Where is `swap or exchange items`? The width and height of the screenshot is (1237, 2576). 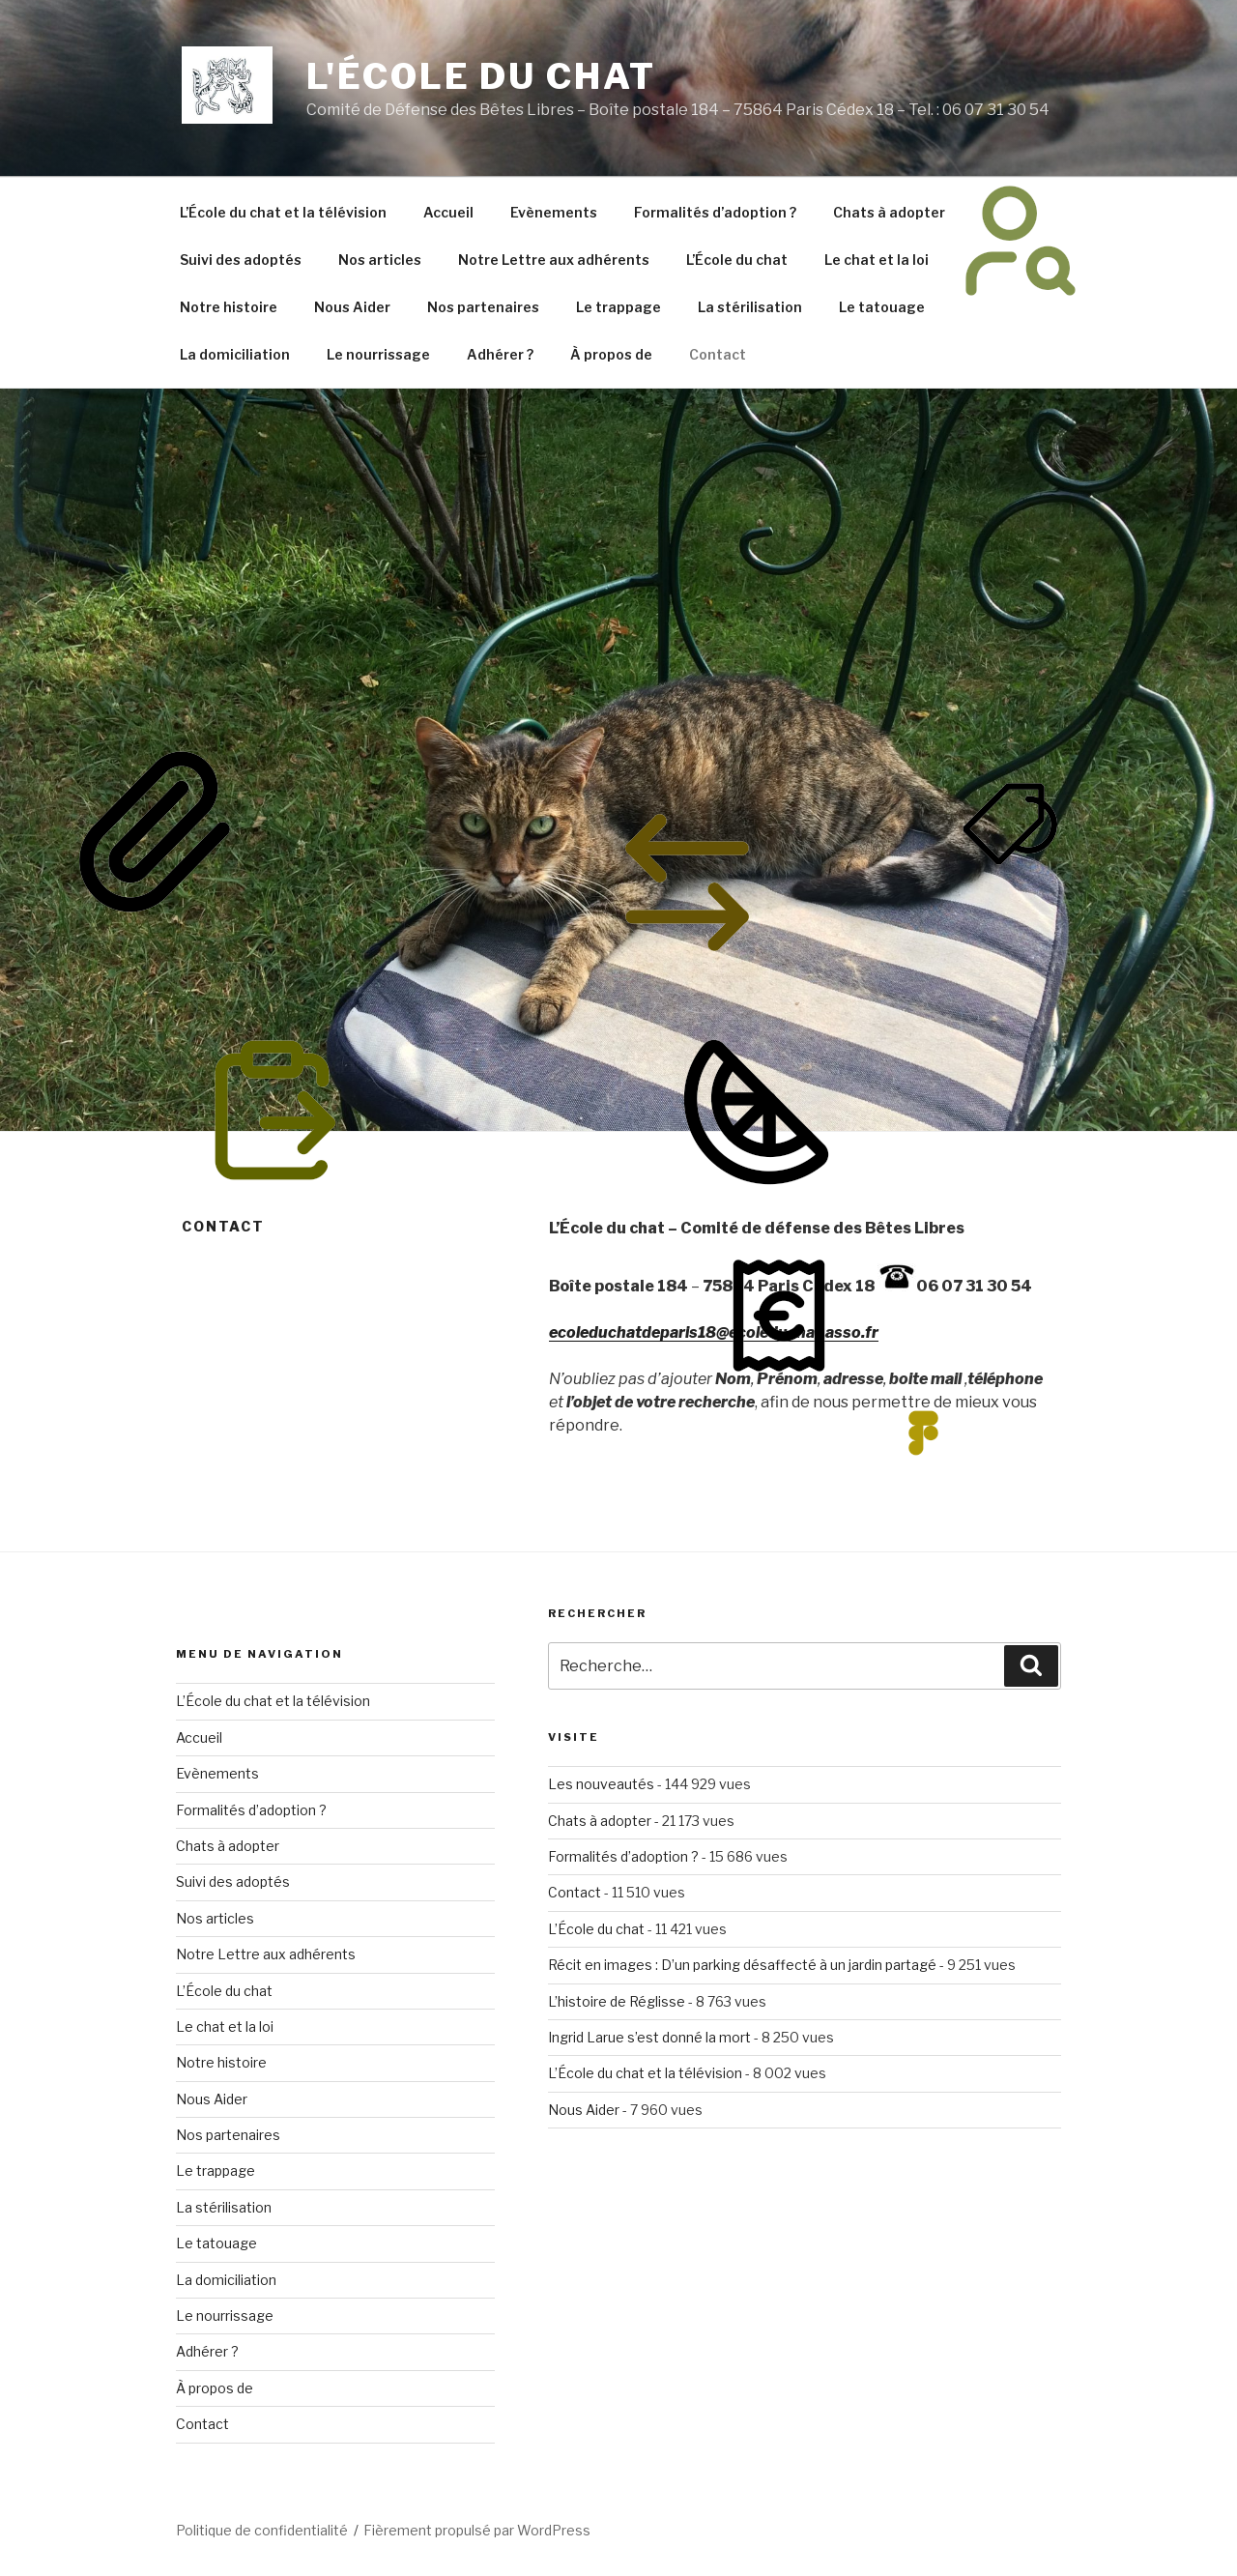 swap or exchange items is located at coordinates (687, 883).